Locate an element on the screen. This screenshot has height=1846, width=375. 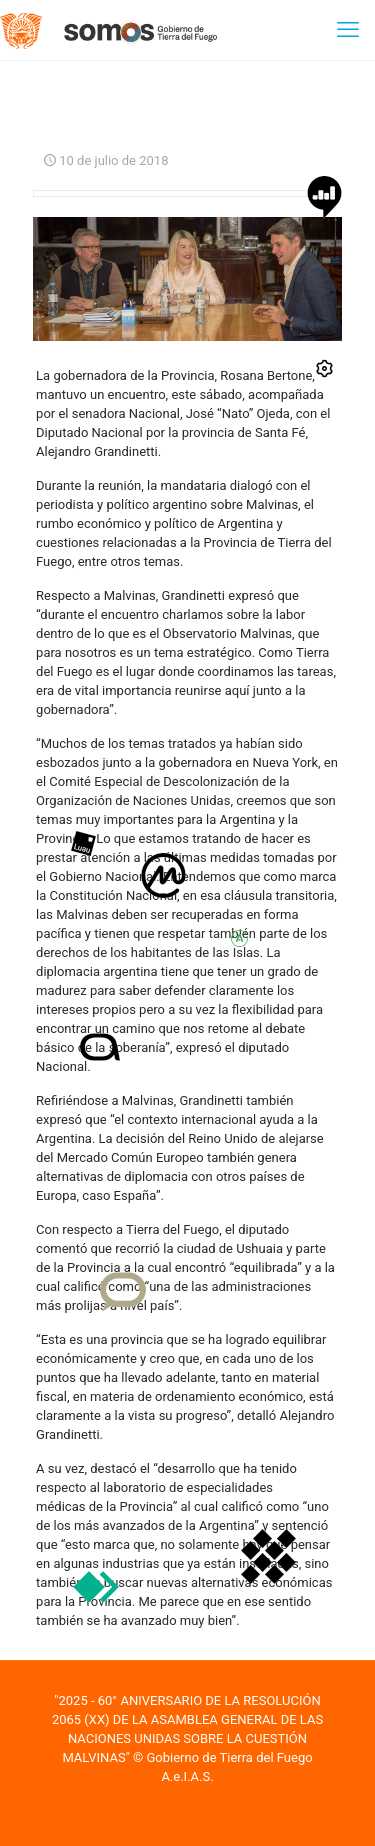
open CoinMarketCap app is located at coordinates (163, 875).